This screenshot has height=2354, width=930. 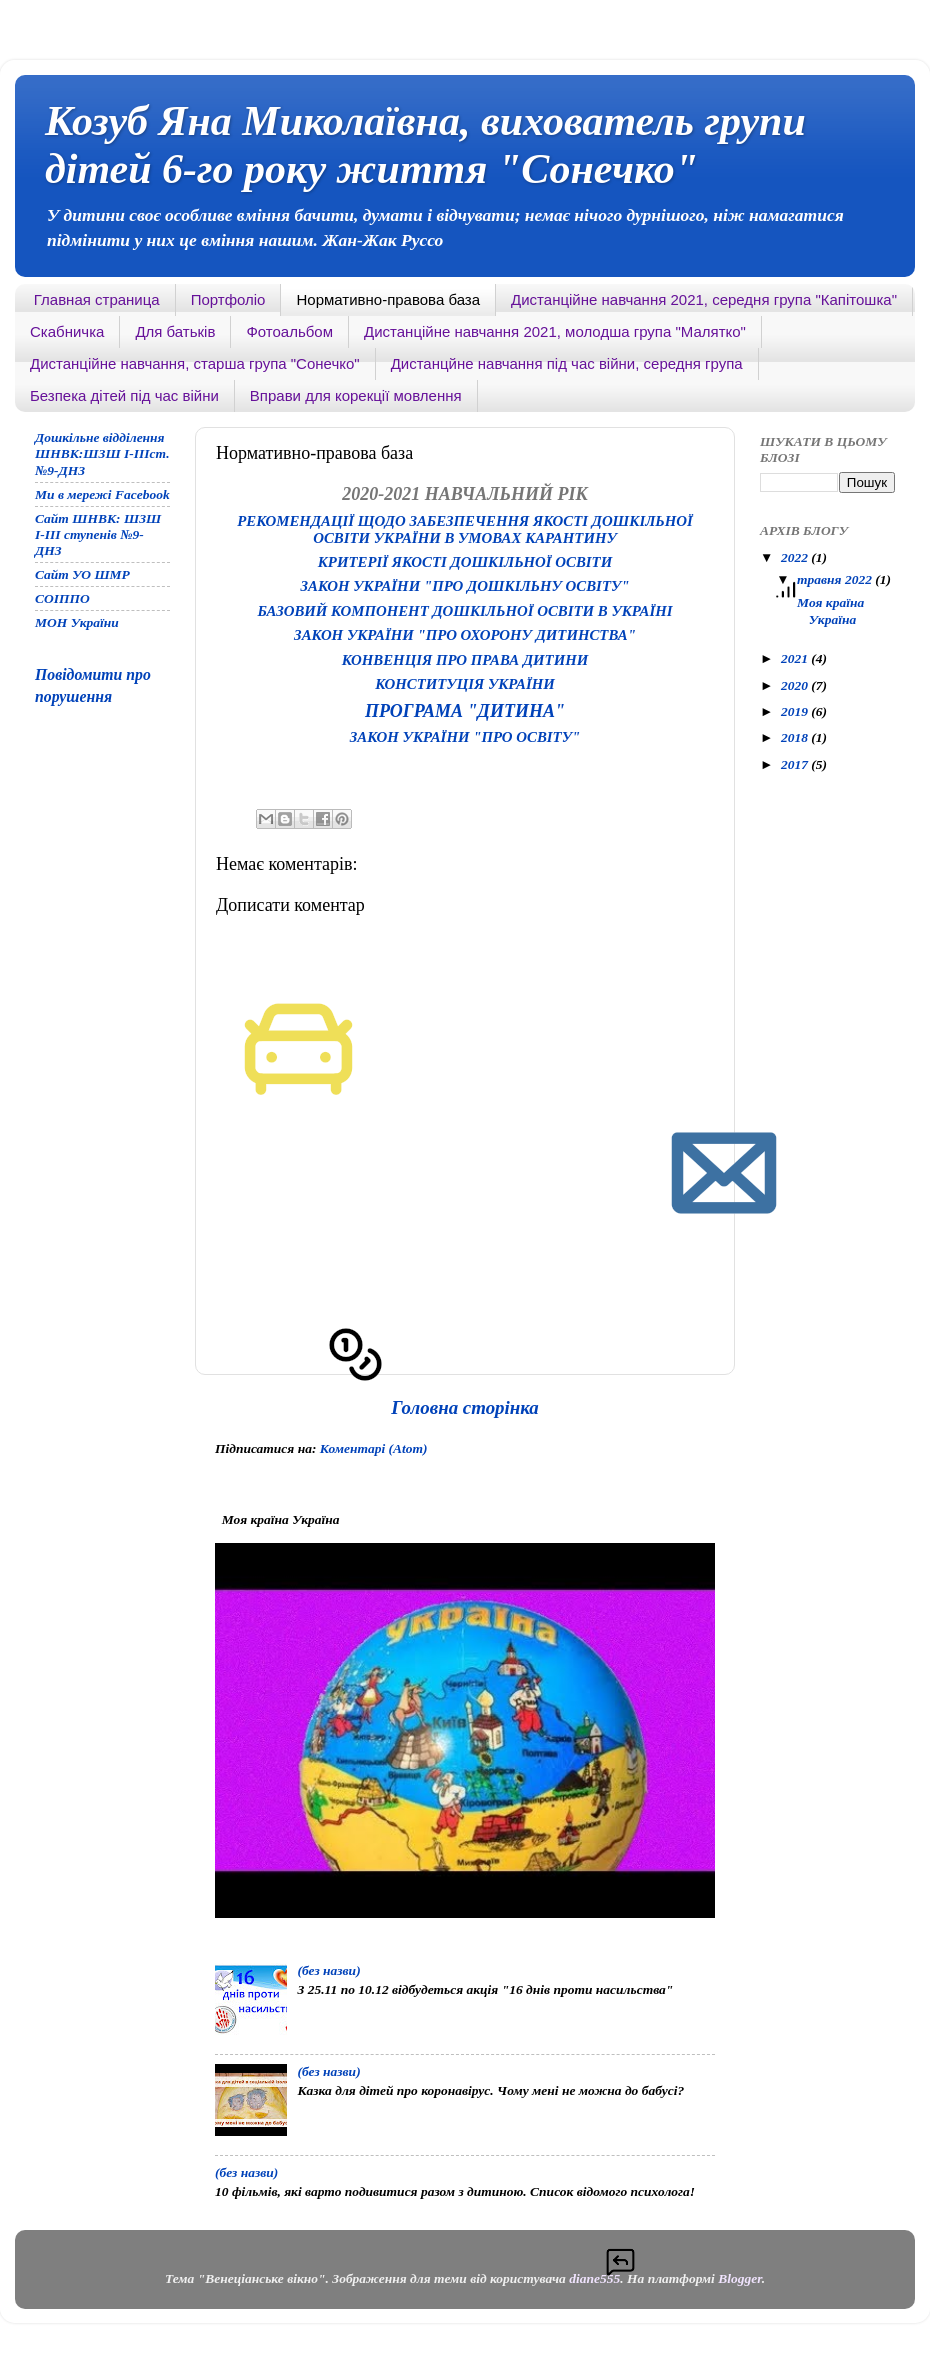 I want to click on indicates strong network or cellular signal strength, so click(x=788, y=587).